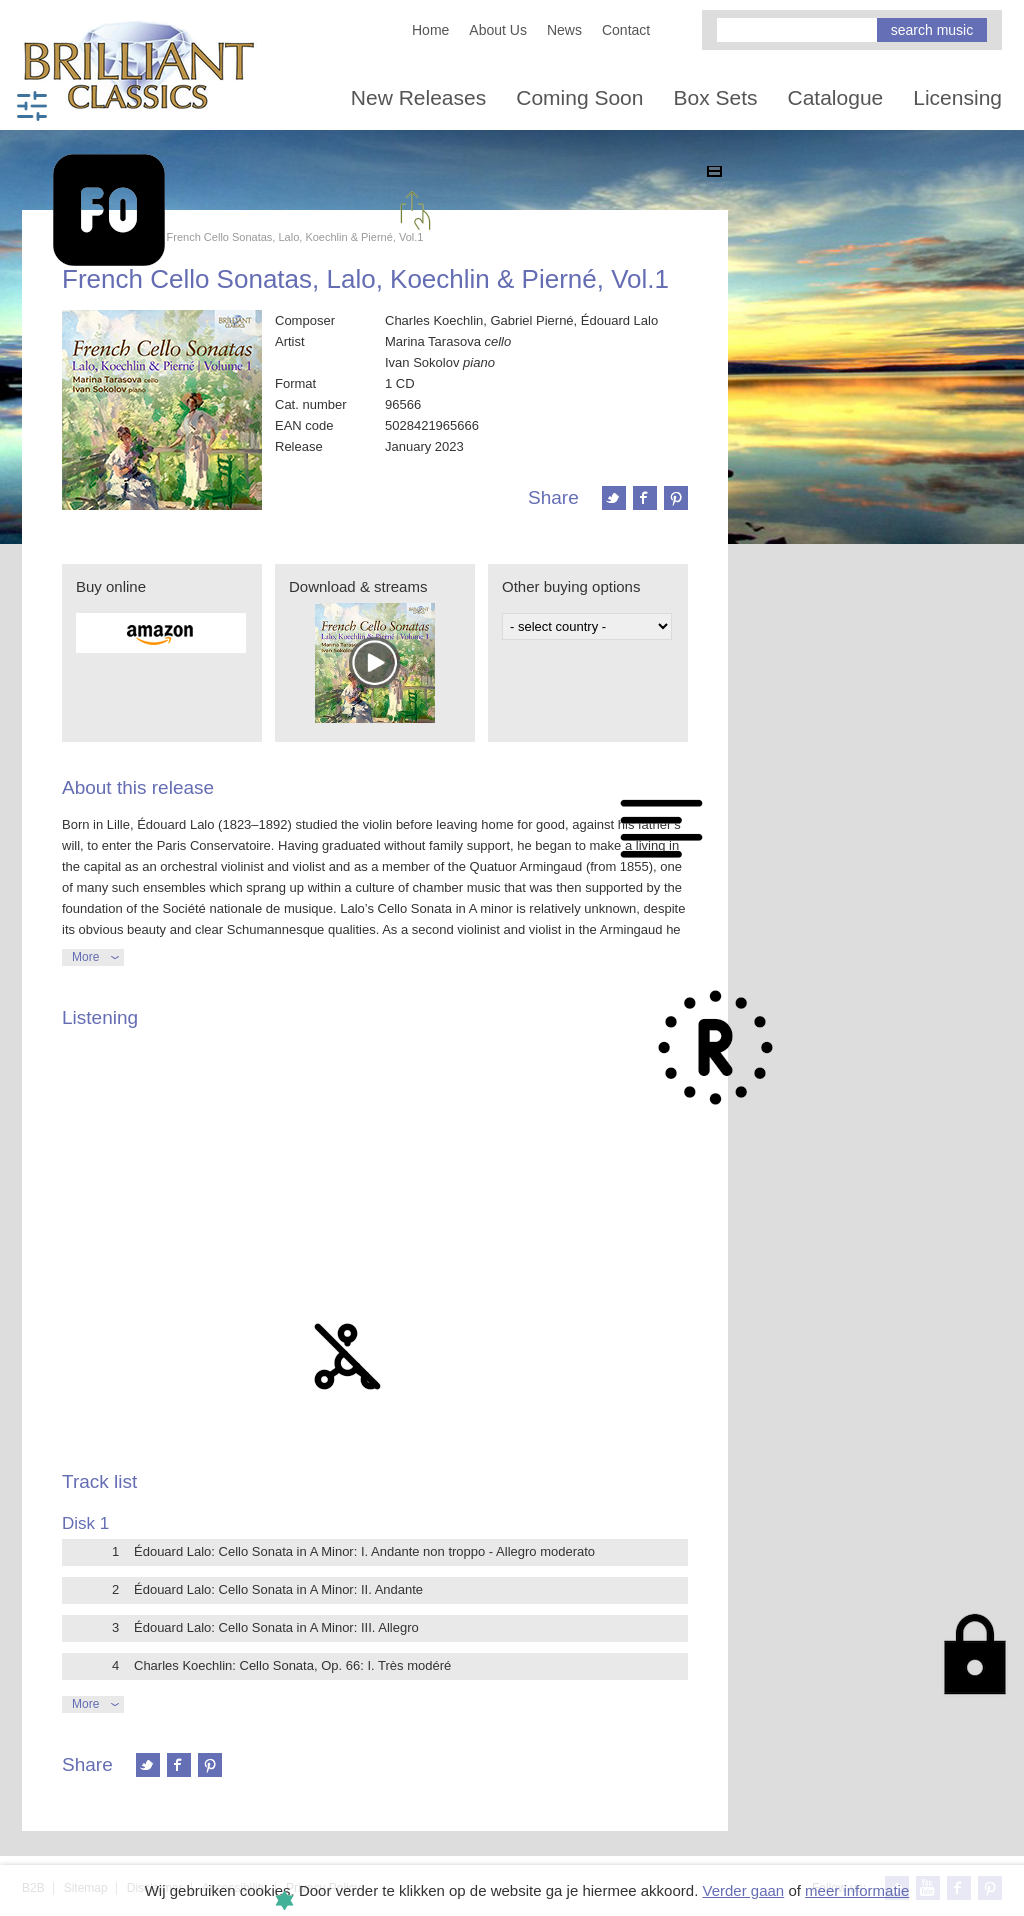  I want to click on align text to the left, so click(661, 830).